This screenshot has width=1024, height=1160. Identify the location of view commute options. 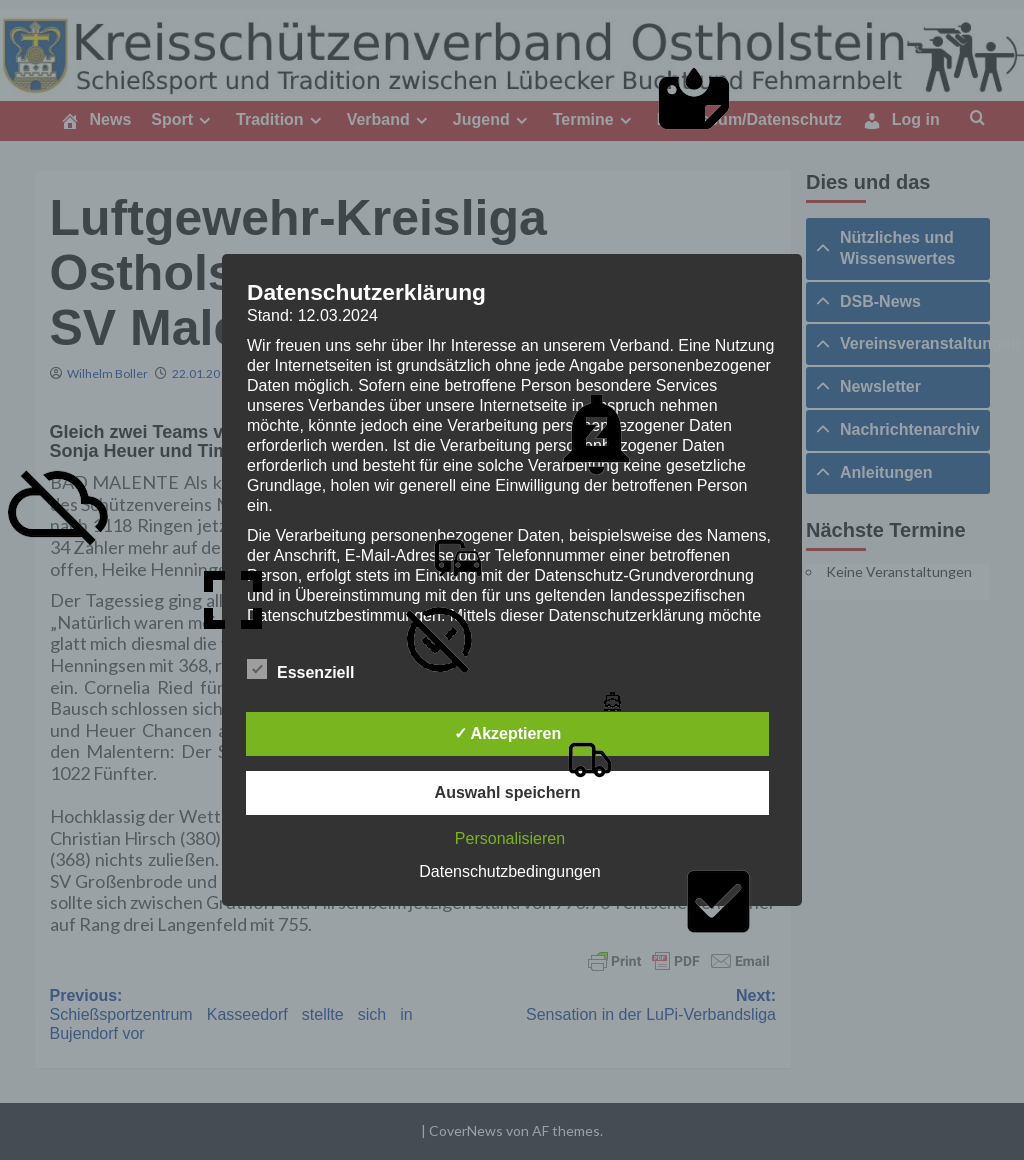
(458, 558).